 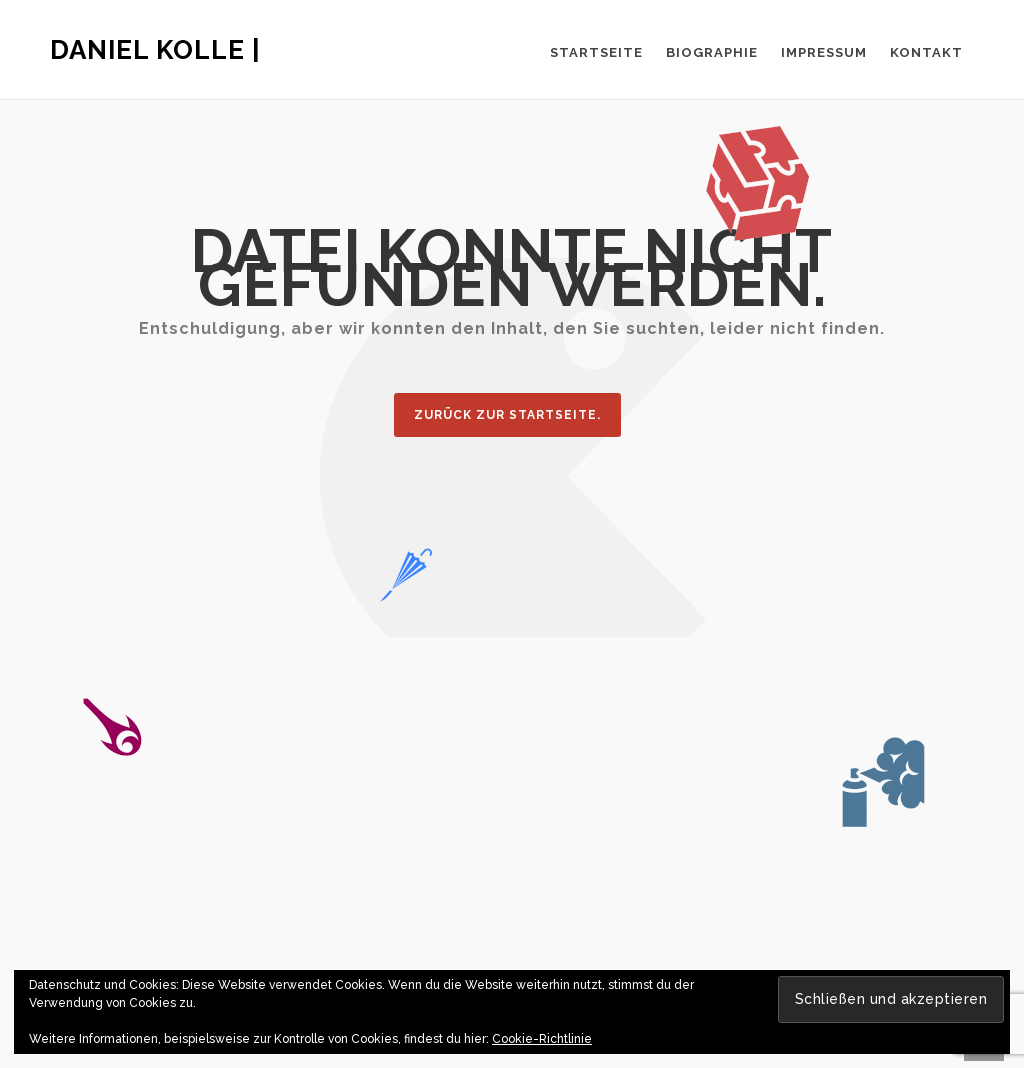 I want to click on spray paint tool or graffiti feature, so click(x=879, y=781).